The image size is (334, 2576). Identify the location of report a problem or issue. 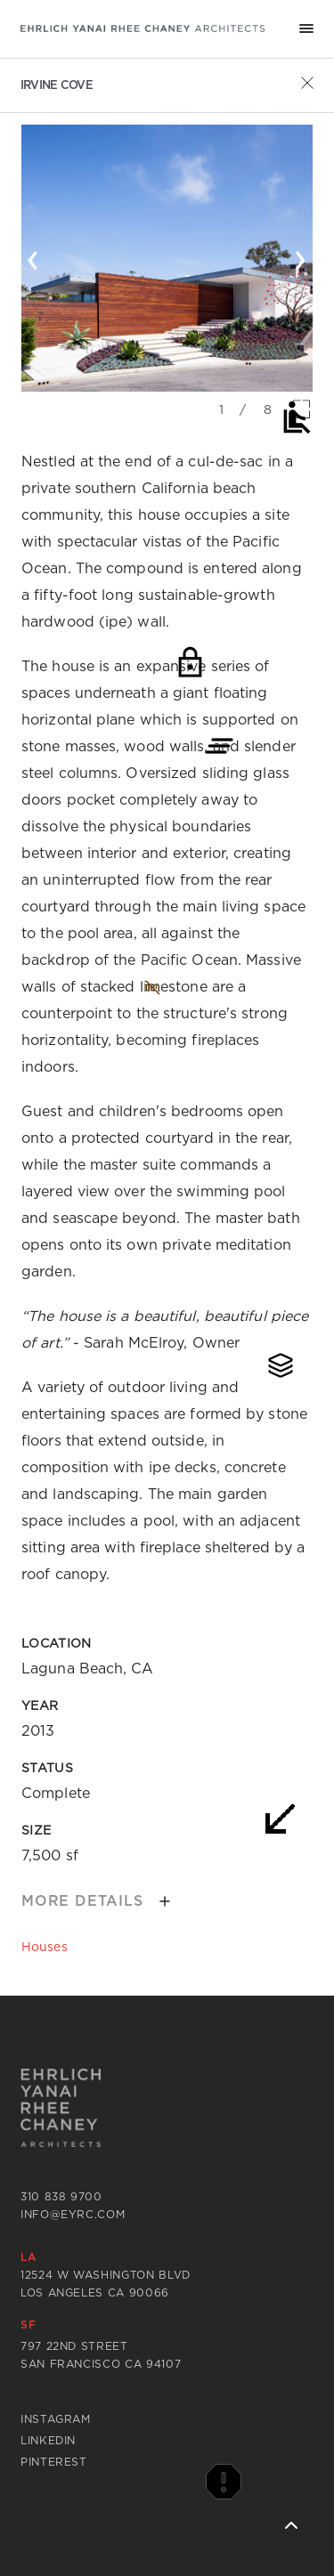
(224, 2482).